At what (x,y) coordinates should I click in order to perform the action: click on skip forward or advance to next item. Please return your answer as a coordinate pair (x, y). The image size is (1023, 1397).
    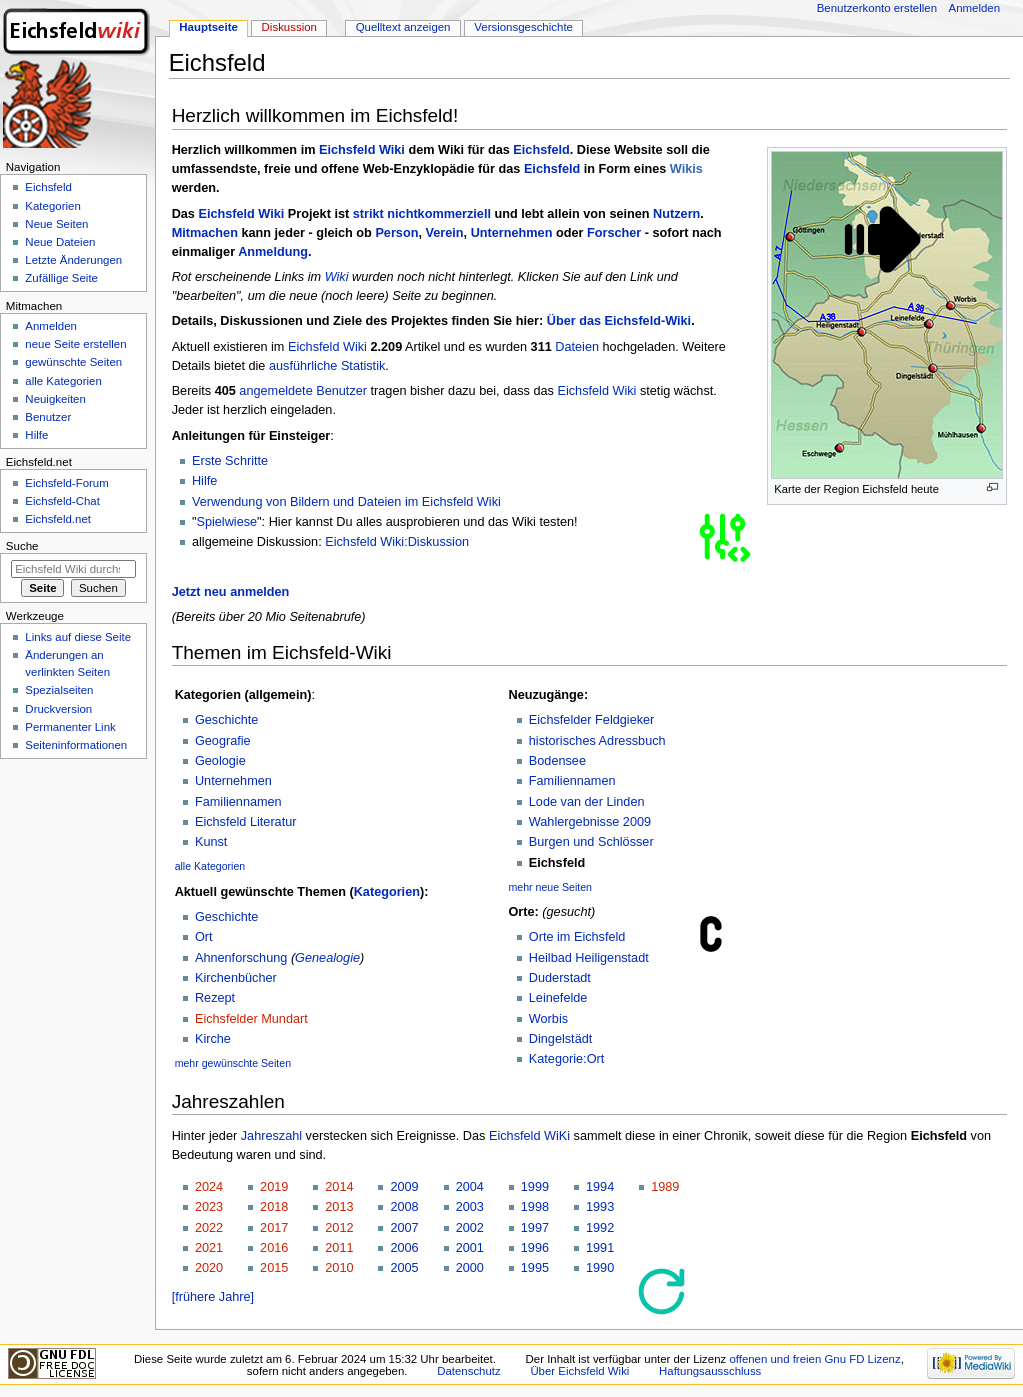
    Looking at the image, I should click on (883, 239).